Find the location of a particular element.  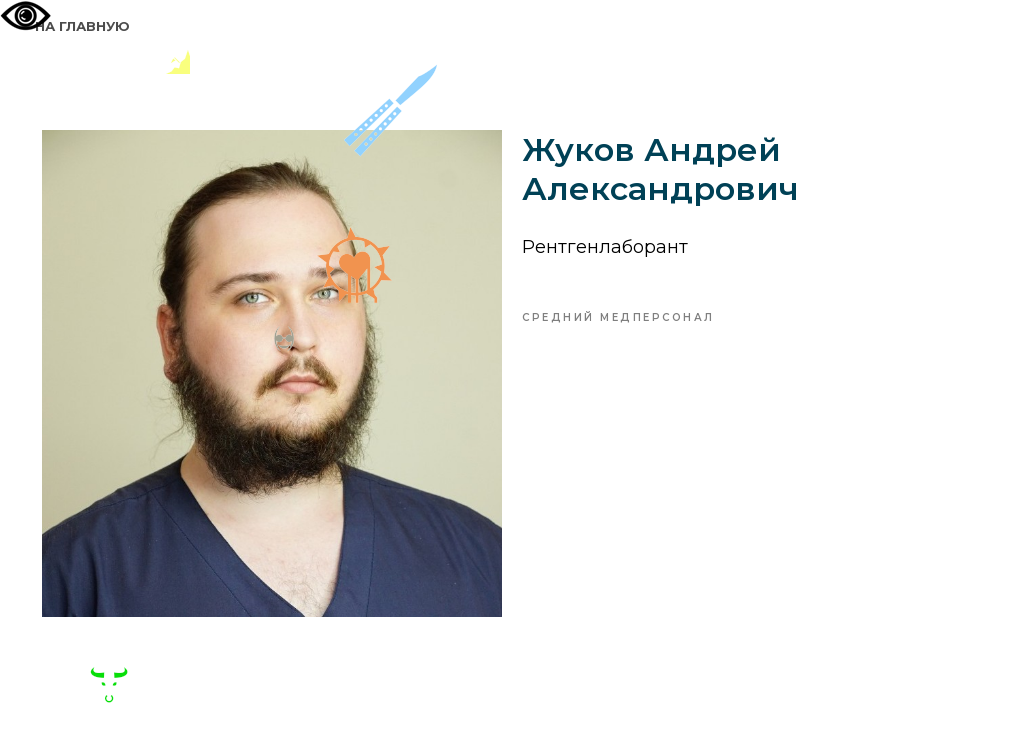

indicates damage or health loss in a game is located at coordinates (355, 265).